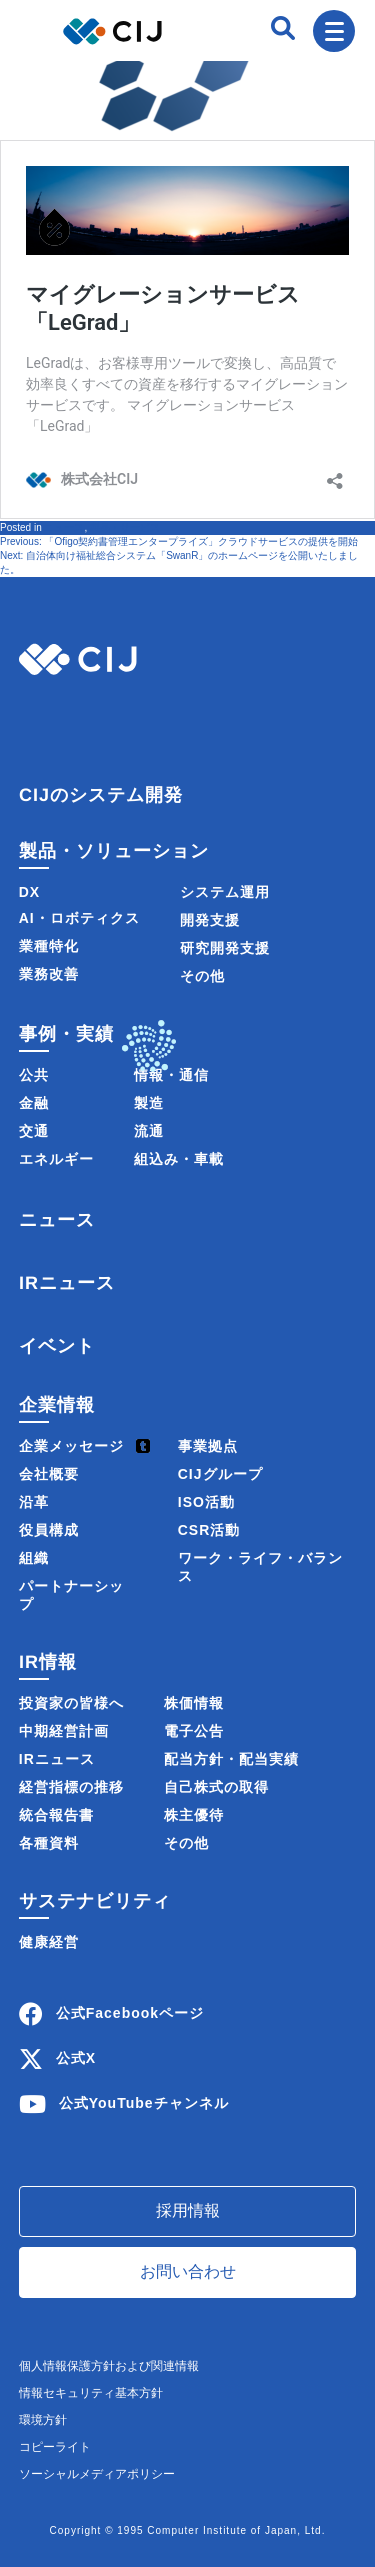 This screenshot has height=2567, width=375. What do you see at coordinates (54, 228) in the screenshot?
I see `indicates current humidity level` at bounding box center [54, 228].